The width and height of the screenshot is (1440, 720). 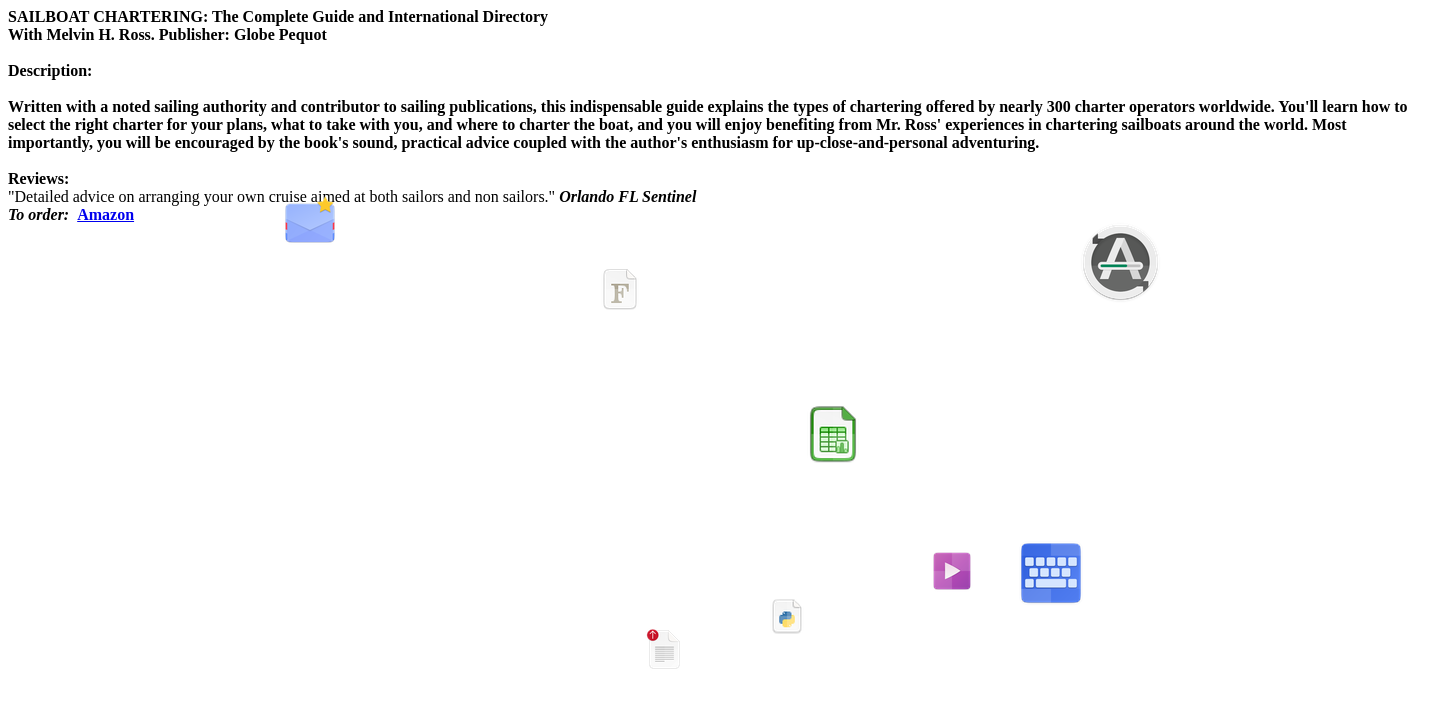 What do you see at coordinates (833, 434) in the screenshot?
I see `open an opendocument spreadsheet file` at bounding box center [833, 434].